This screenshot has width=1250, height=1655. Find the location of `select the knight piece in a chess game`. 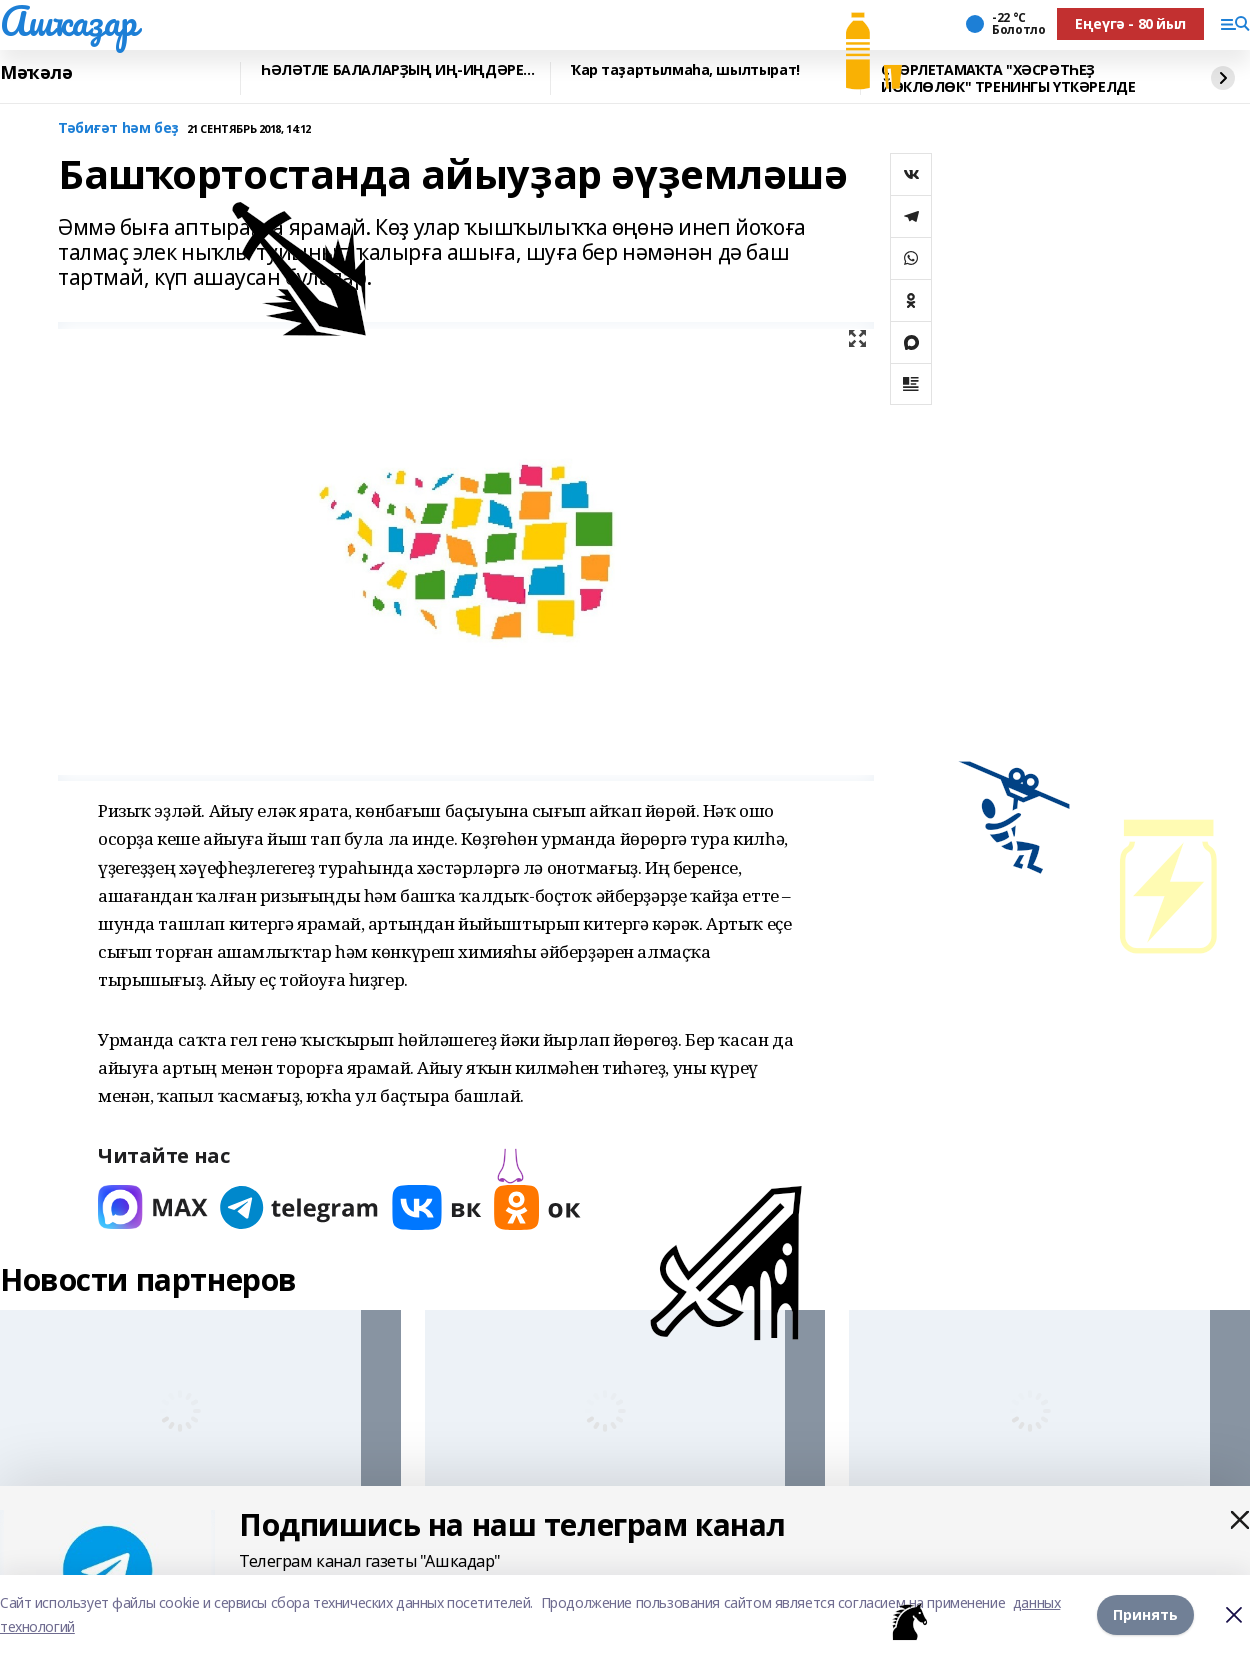

select the knight piece in a chess game is located at coordinates (911, 1622).